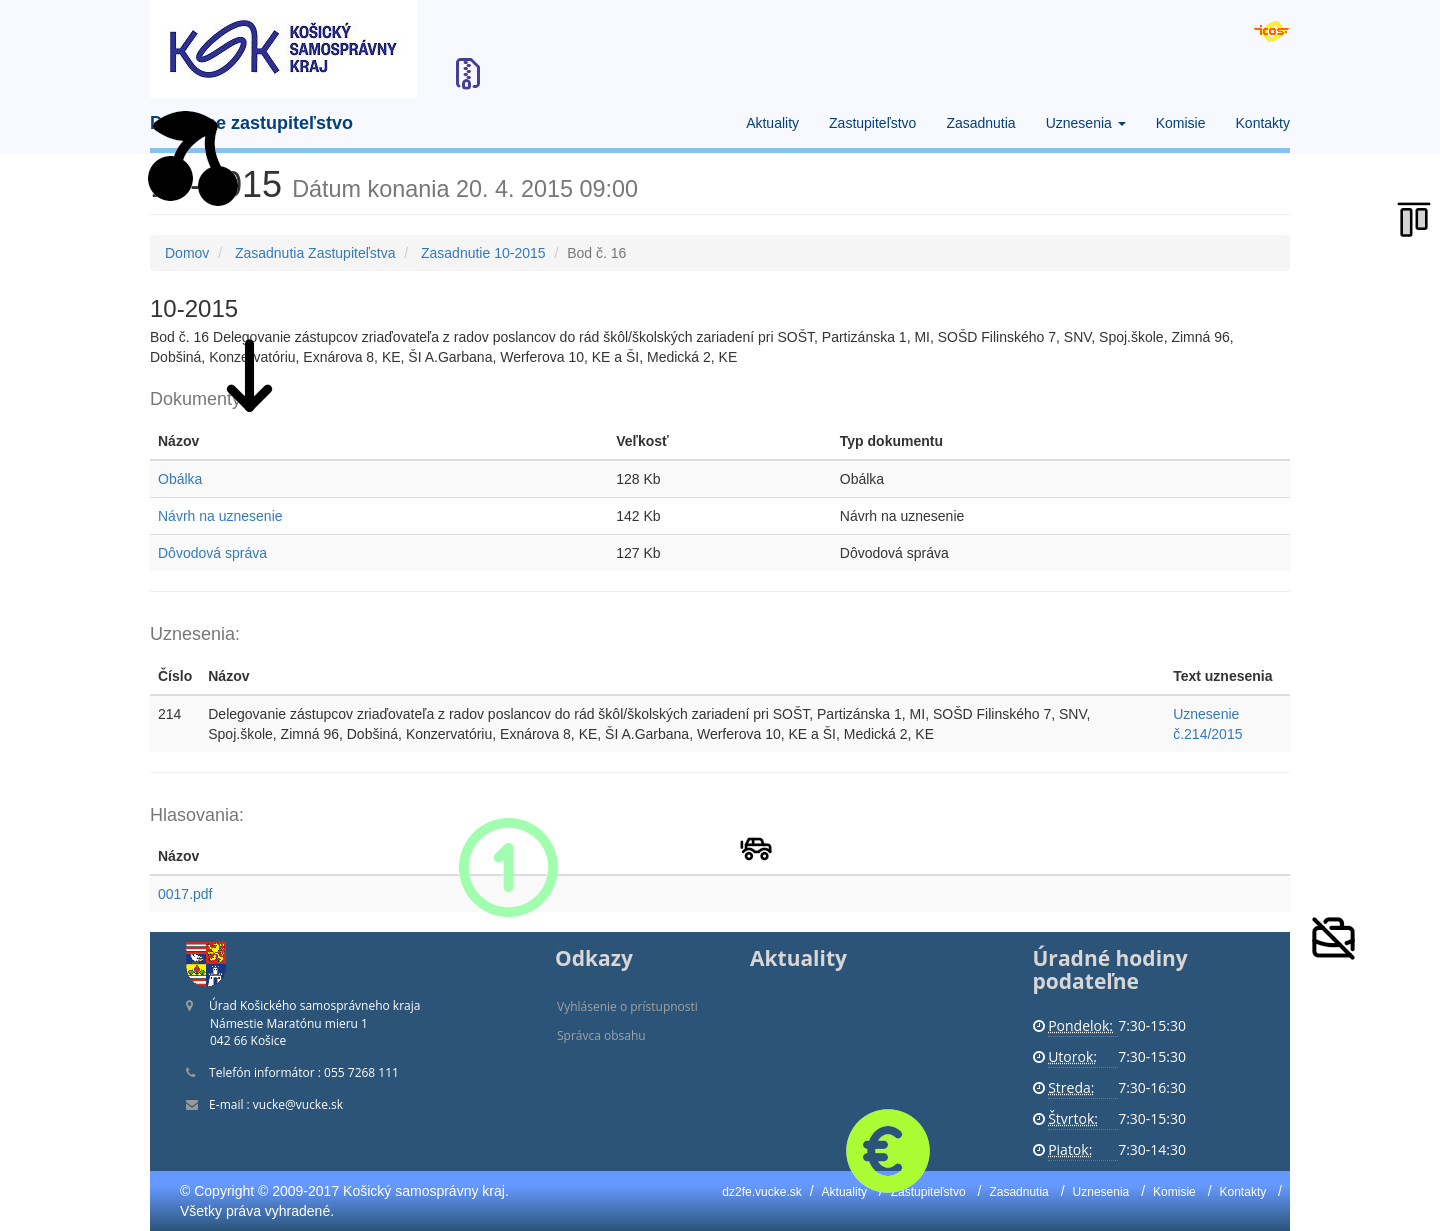  What do you see at coordinates (756, 849) in the screenshot?
I see `select SUV as vehicle type` at bounding box center [756, 849].